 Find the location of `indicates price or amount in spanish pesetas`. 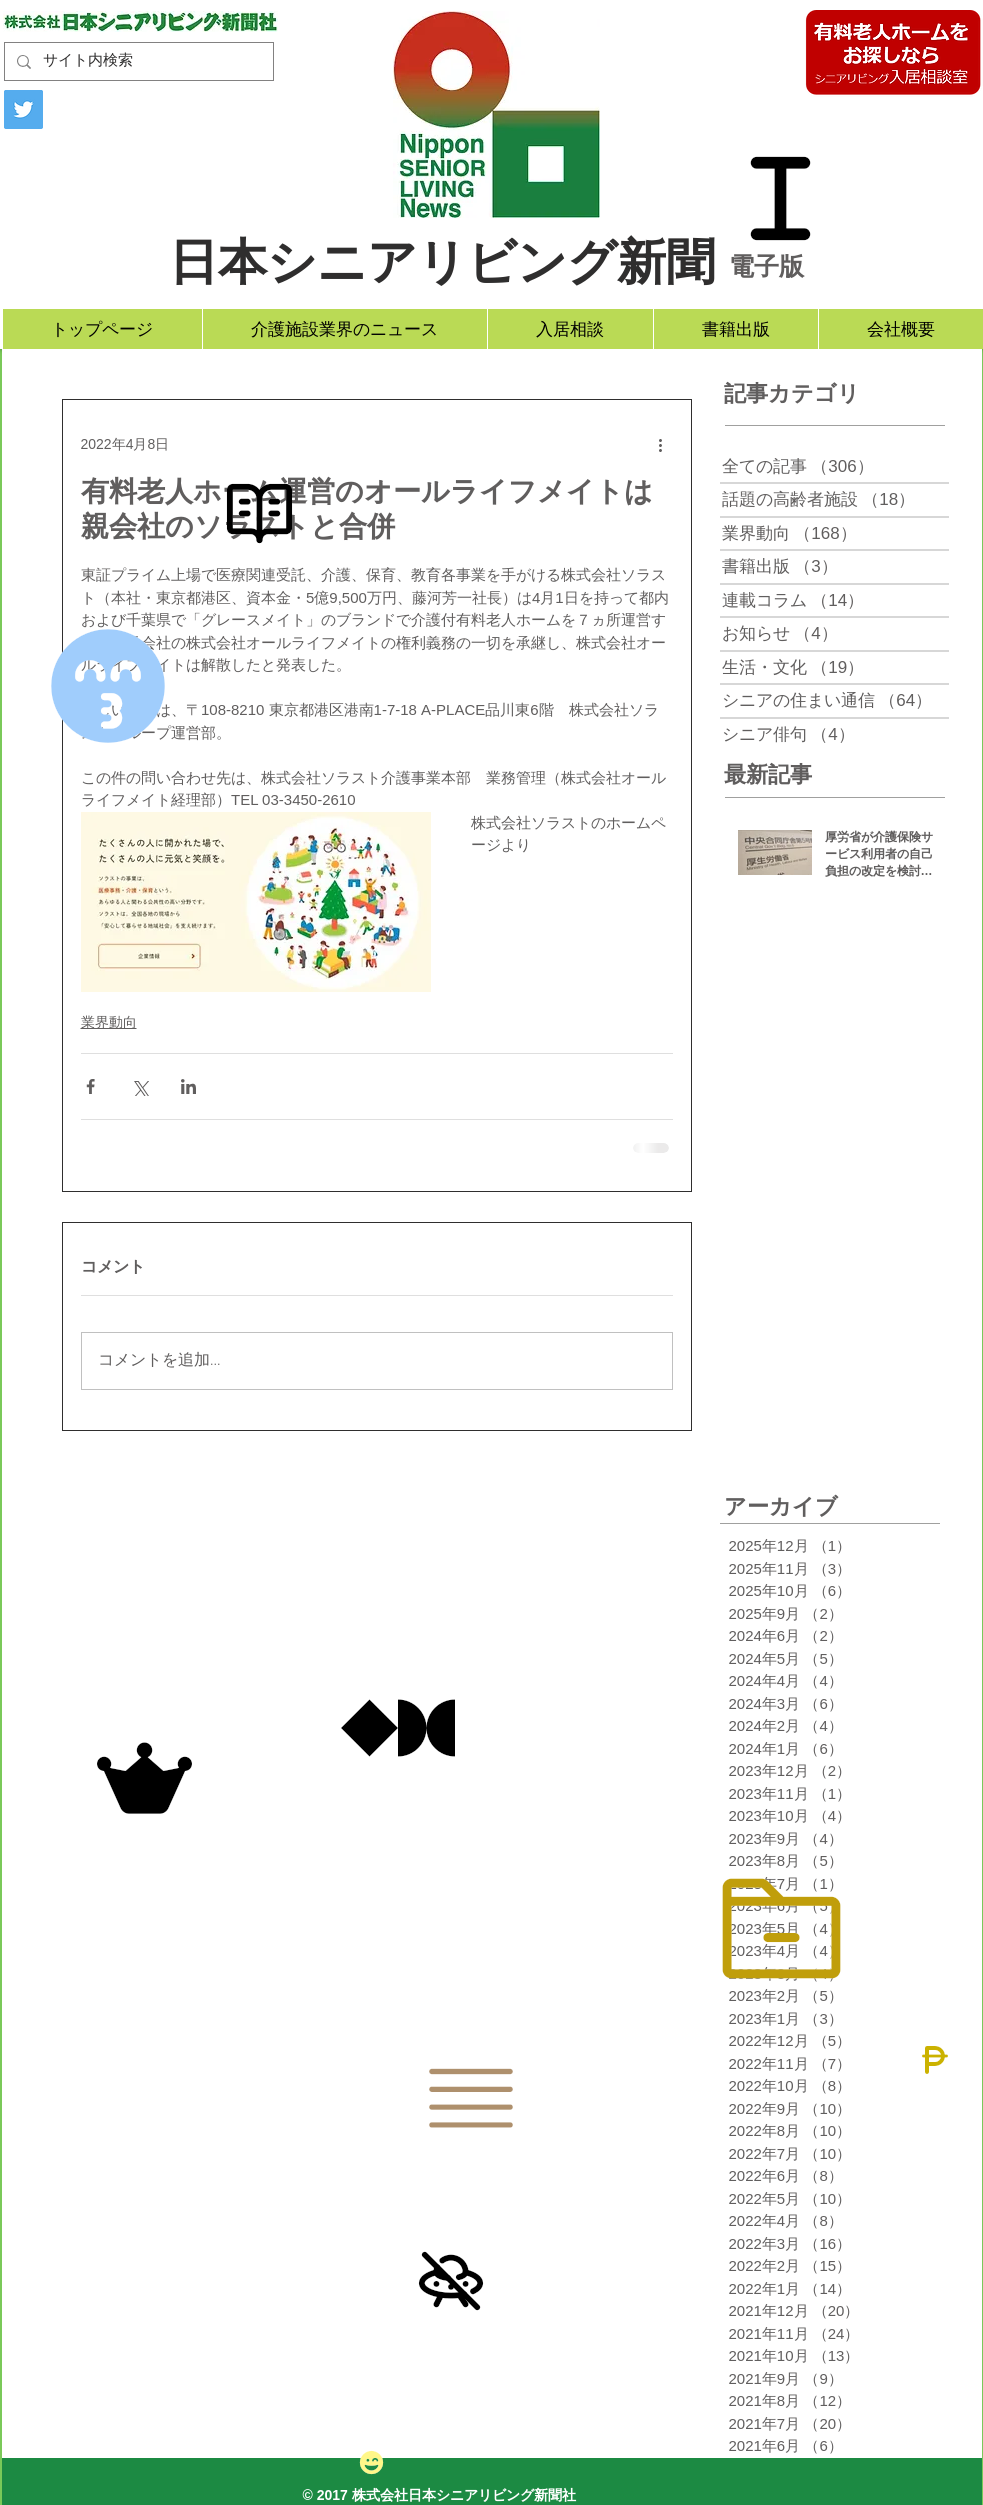

indicates price or amount in spanish pesetas is located at coordinates (934, 2060).